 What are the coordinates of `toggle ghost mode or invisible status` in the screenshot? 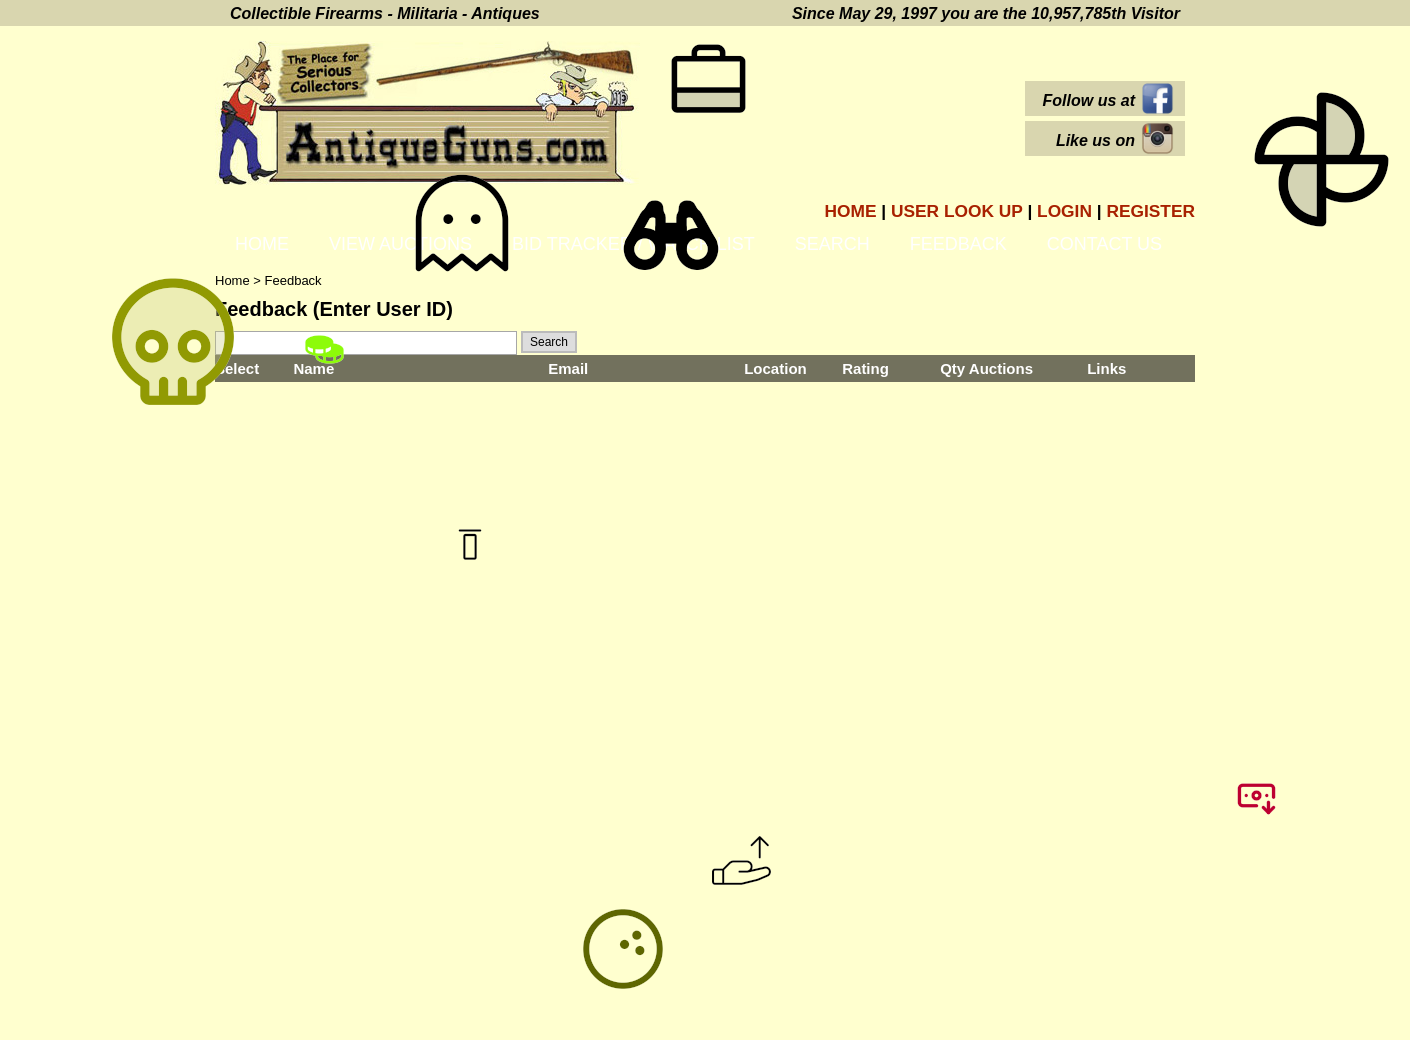 It's located at (462, 225).